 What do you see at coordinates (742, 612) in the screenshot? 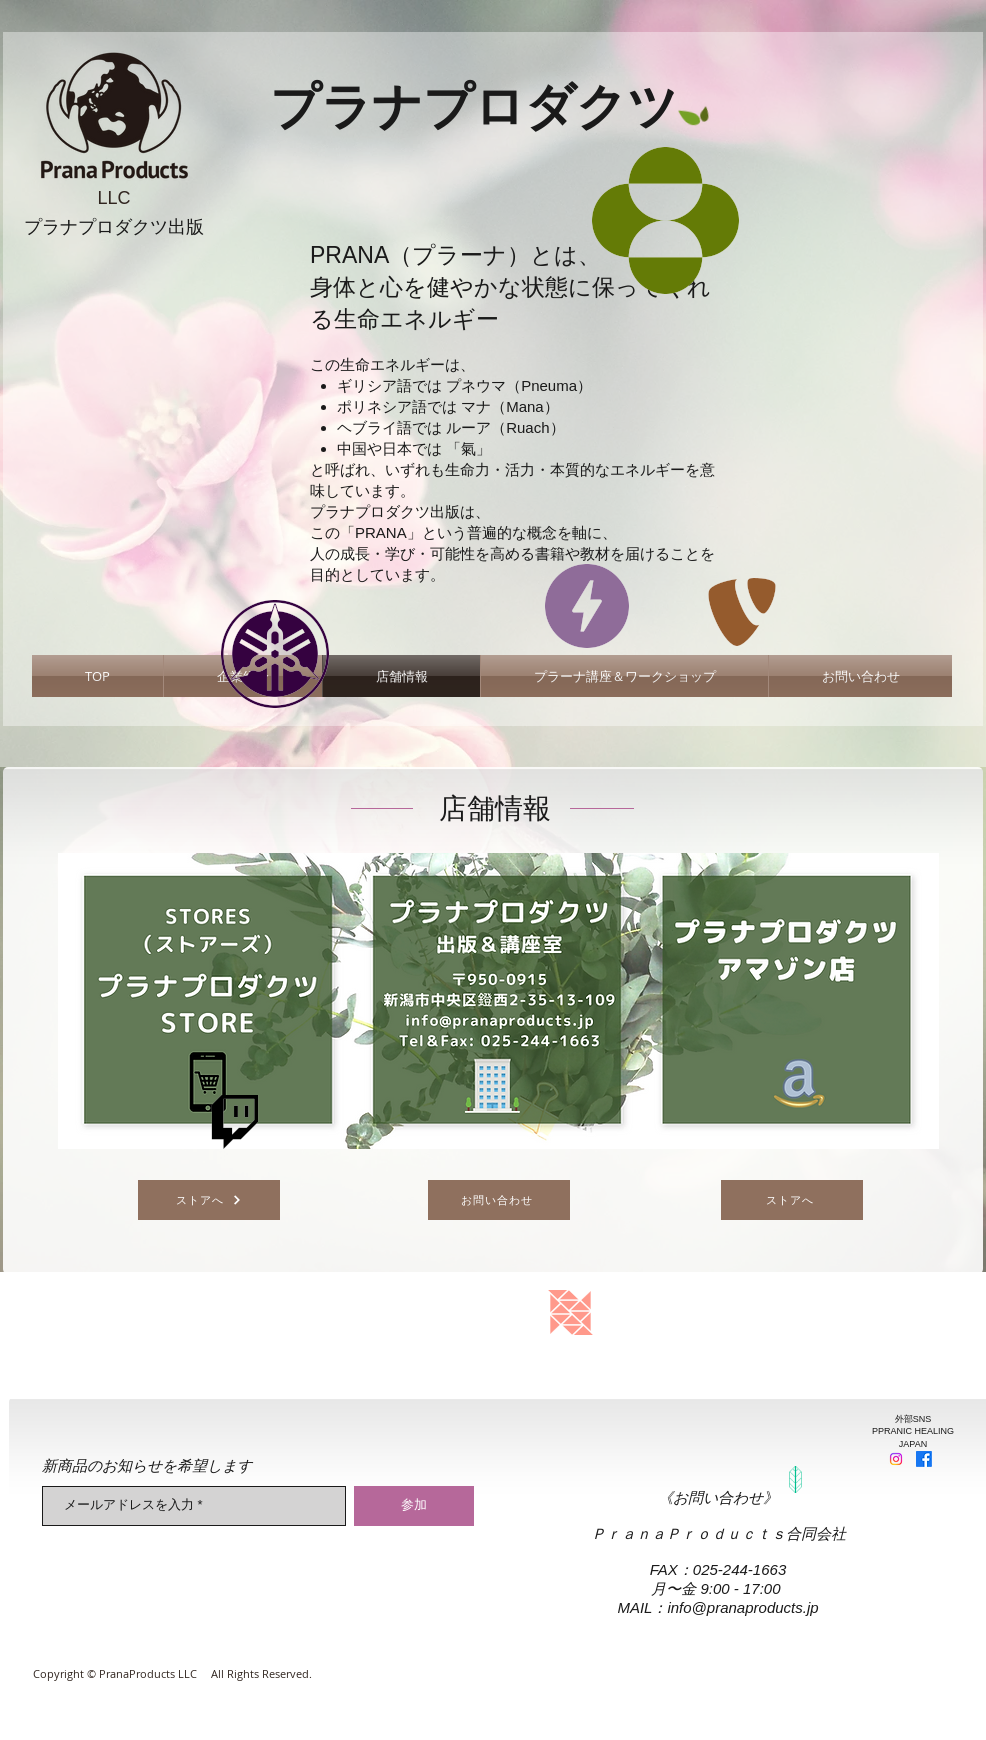
I see `TYPO3 content management system logo` at bounding box center [742, 612].